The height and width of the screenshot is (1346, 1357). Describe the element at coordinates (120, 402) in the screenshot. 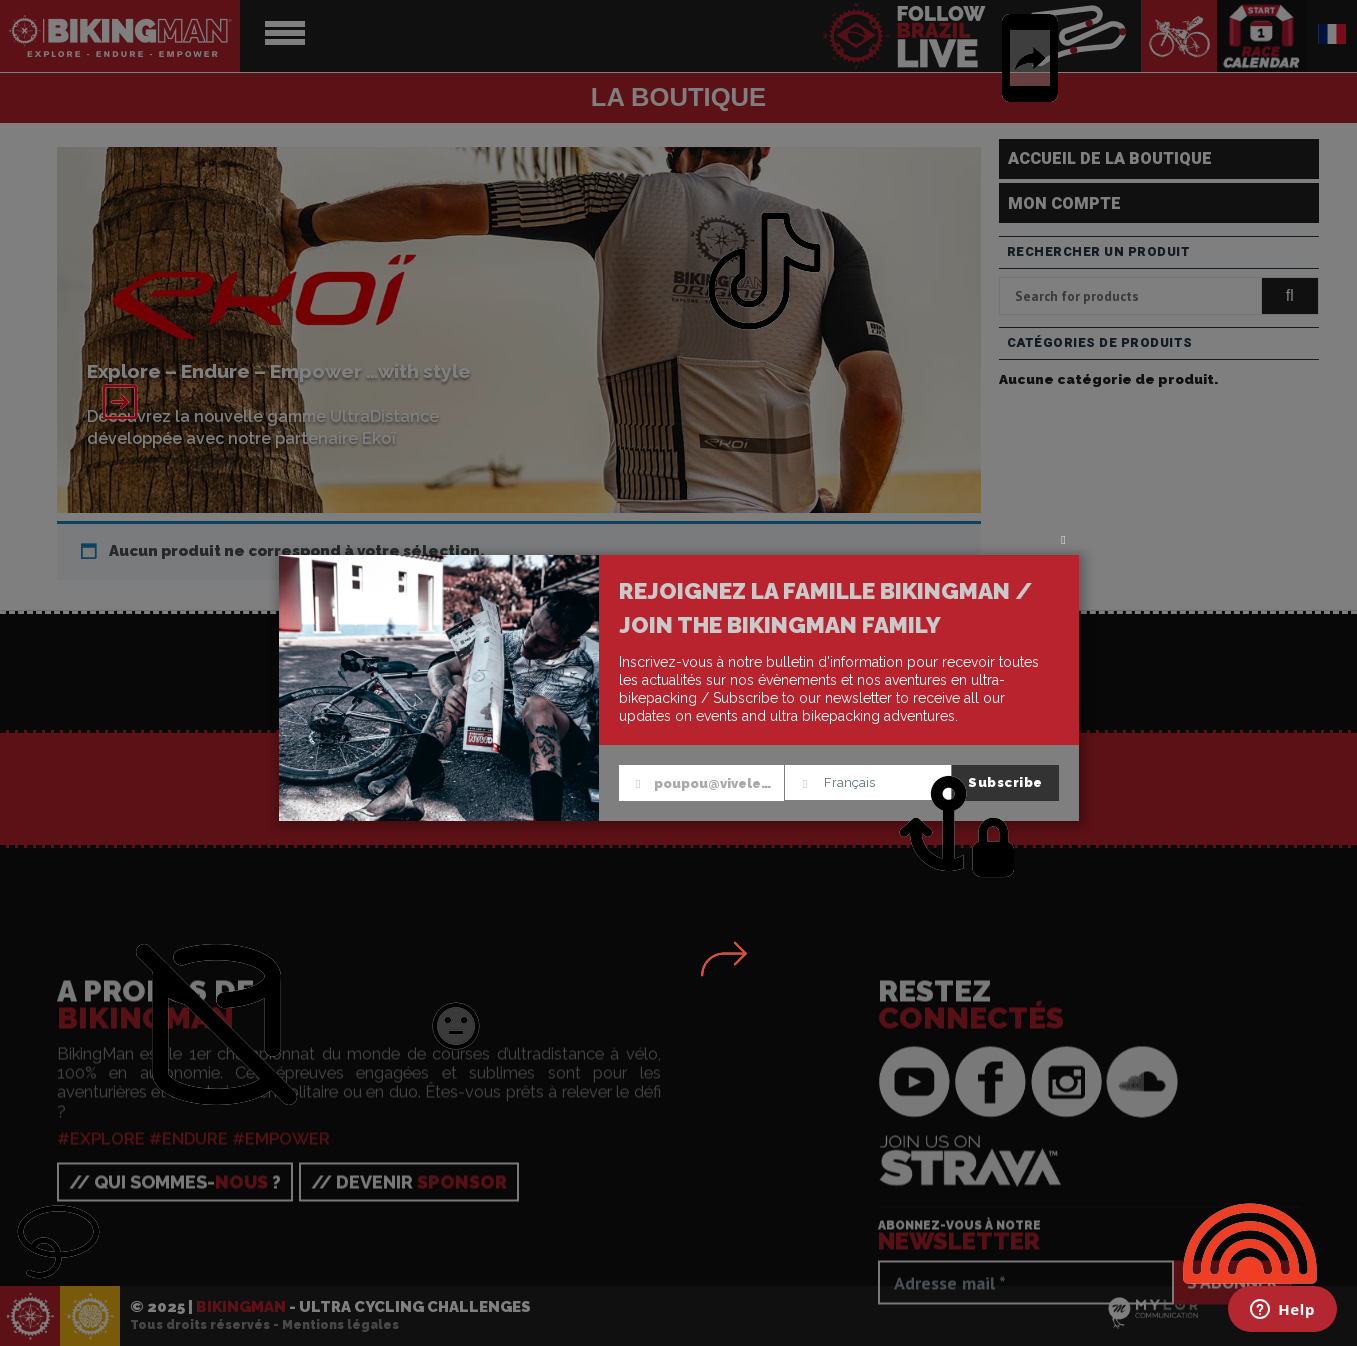

I see `navigate to the next page or section` at that location.